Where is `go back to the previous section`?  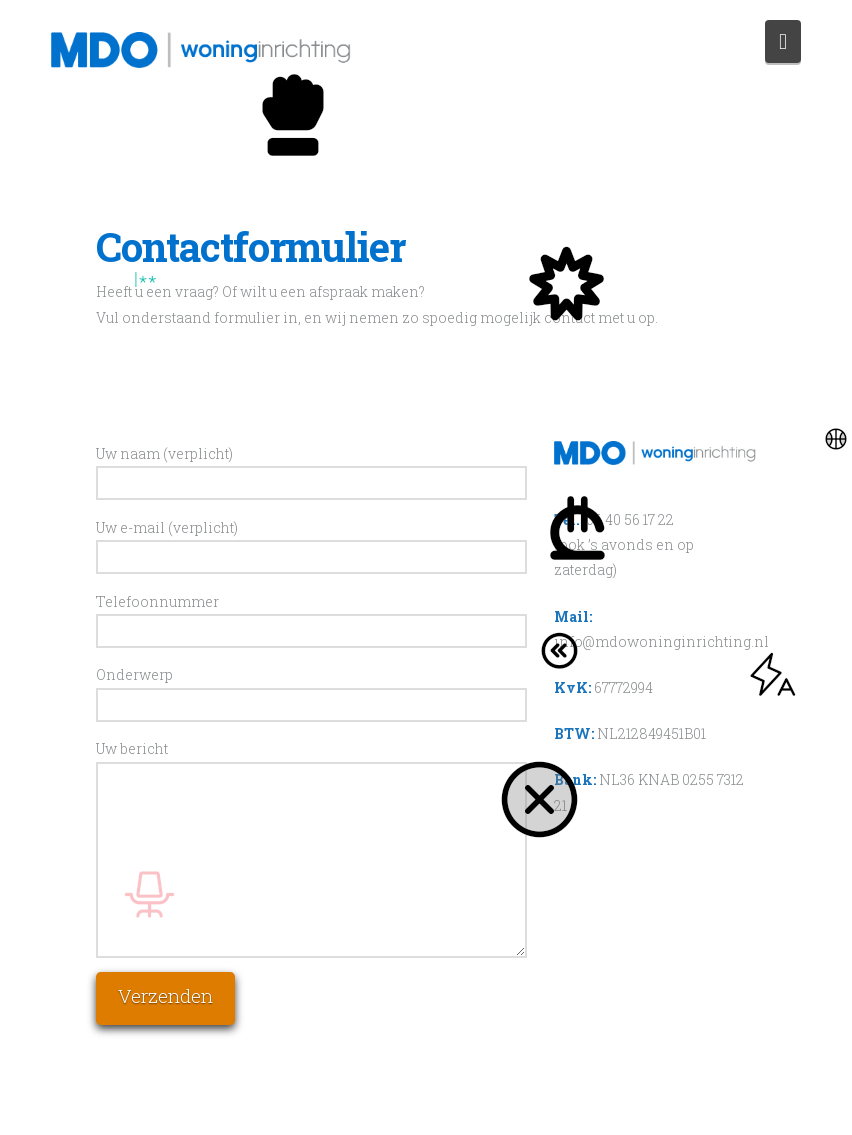 go back to the previous section is located at coordinates (559, 650).